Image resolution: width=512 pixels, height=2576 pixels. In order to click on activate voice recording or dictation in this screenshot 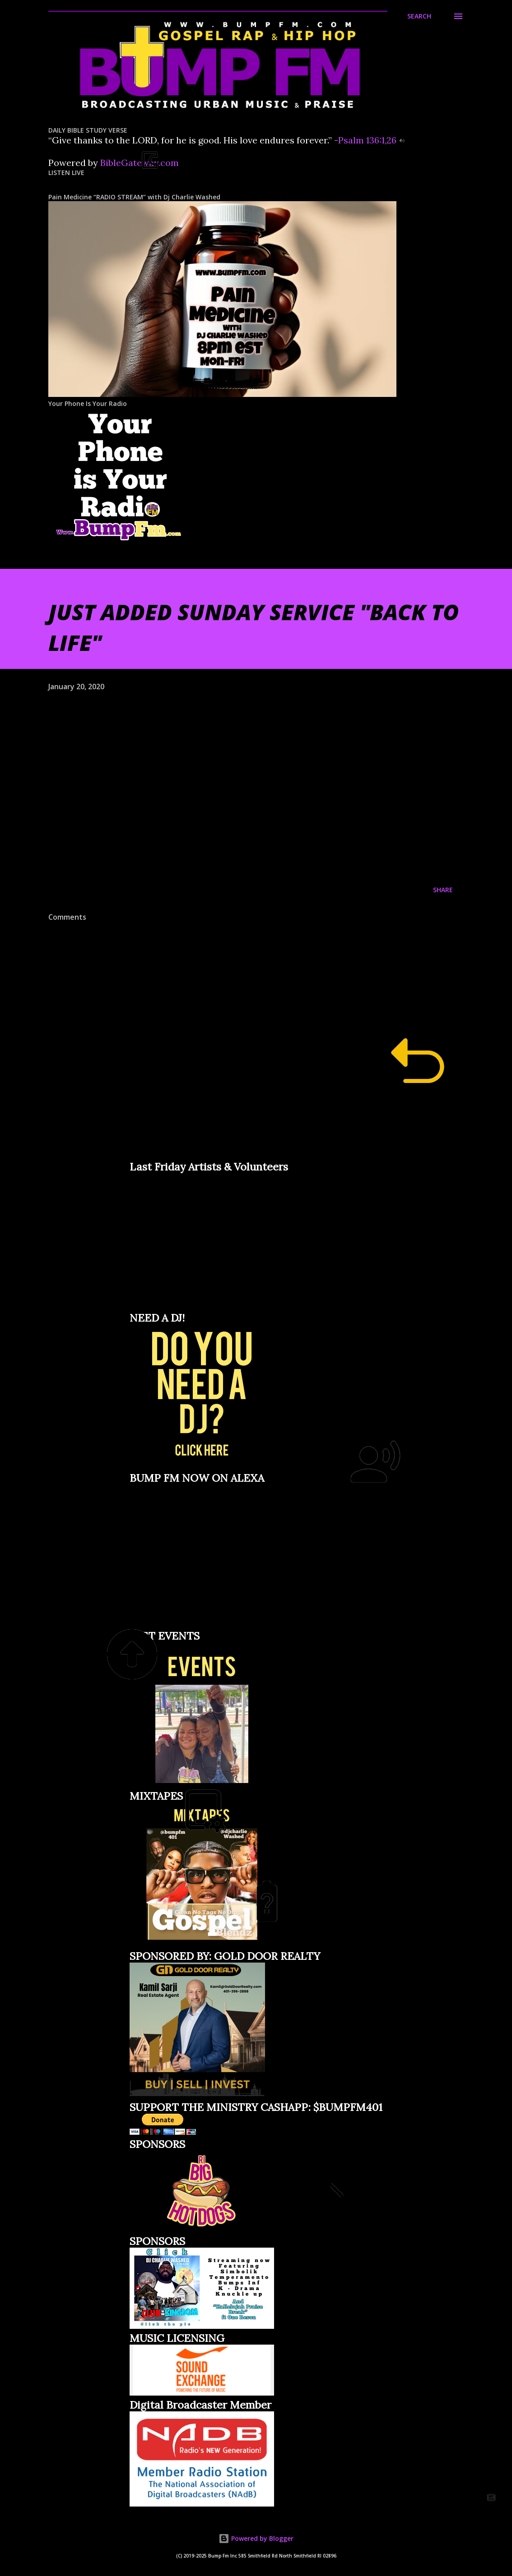, I will do `click(375, 1462)`.